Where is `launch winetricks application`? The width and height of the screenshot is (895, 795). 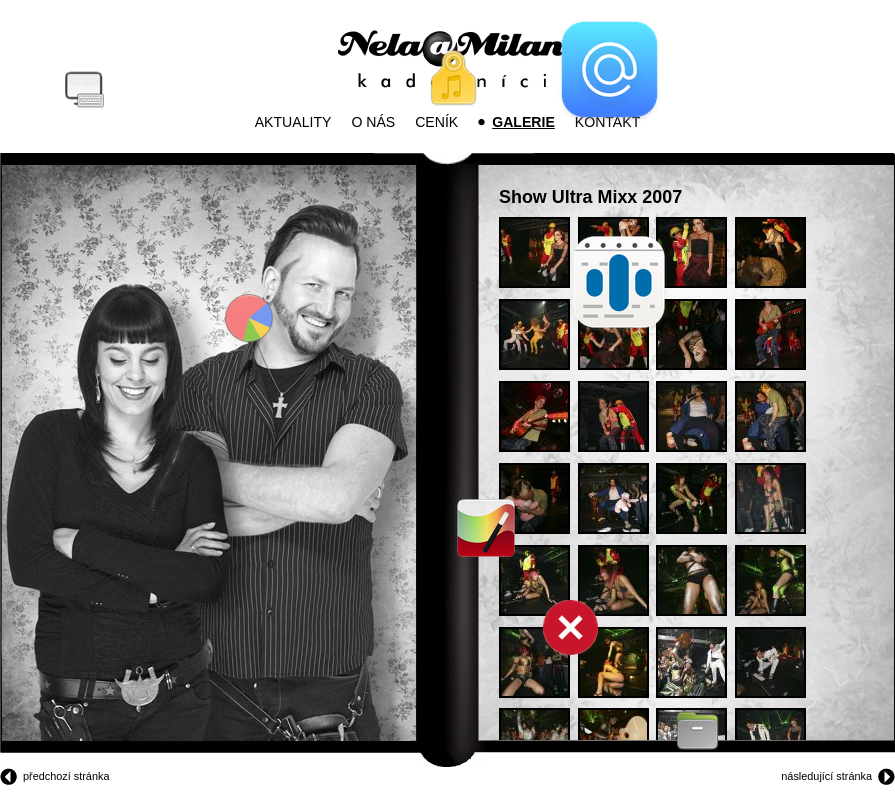 launch winetricks application is located at coordinates (486, 528).